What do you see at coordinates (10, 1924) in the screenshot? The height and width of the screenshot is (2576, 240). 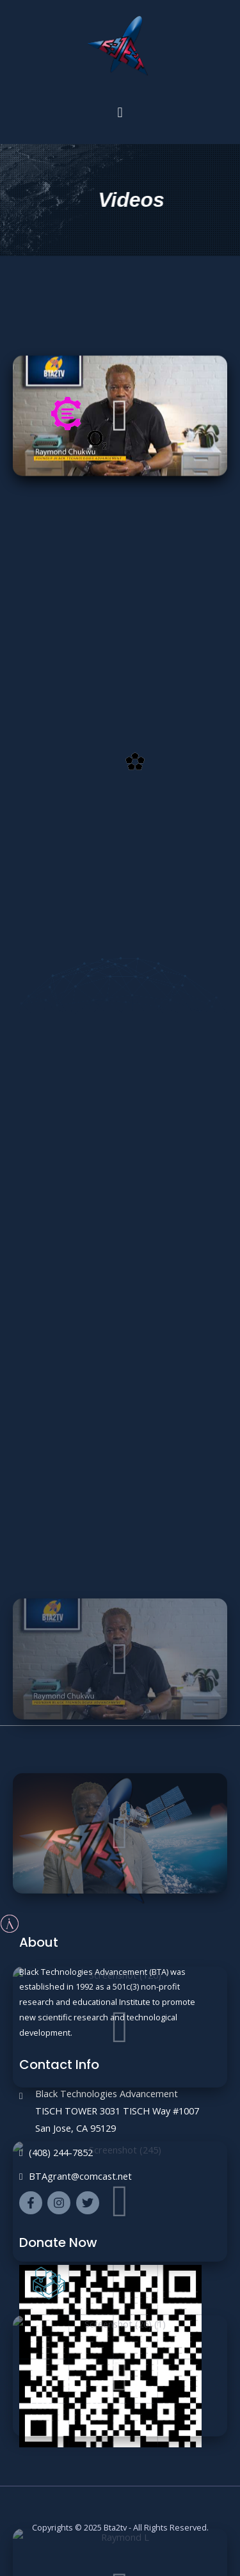 I see `open invidious, a privacy-focused youtube frontend` at bounding box center [10, 1924].